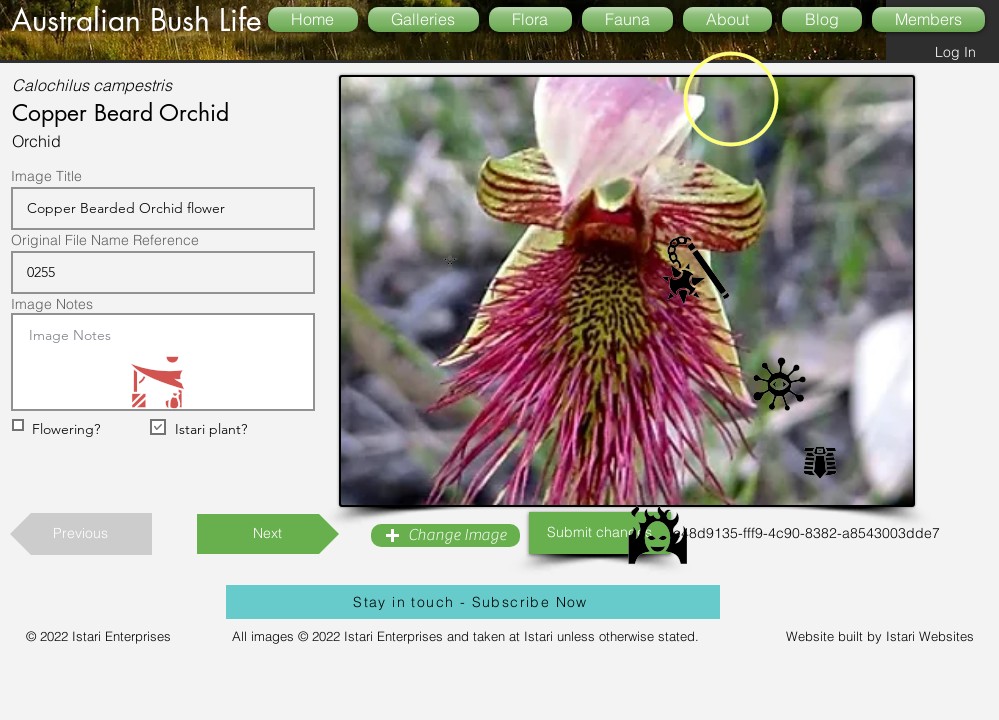 This screenshot has height=720, width=999. Describe the element at coordinates (157, 382) in the screenshot. I see `set up camp in a desert region` at that location.